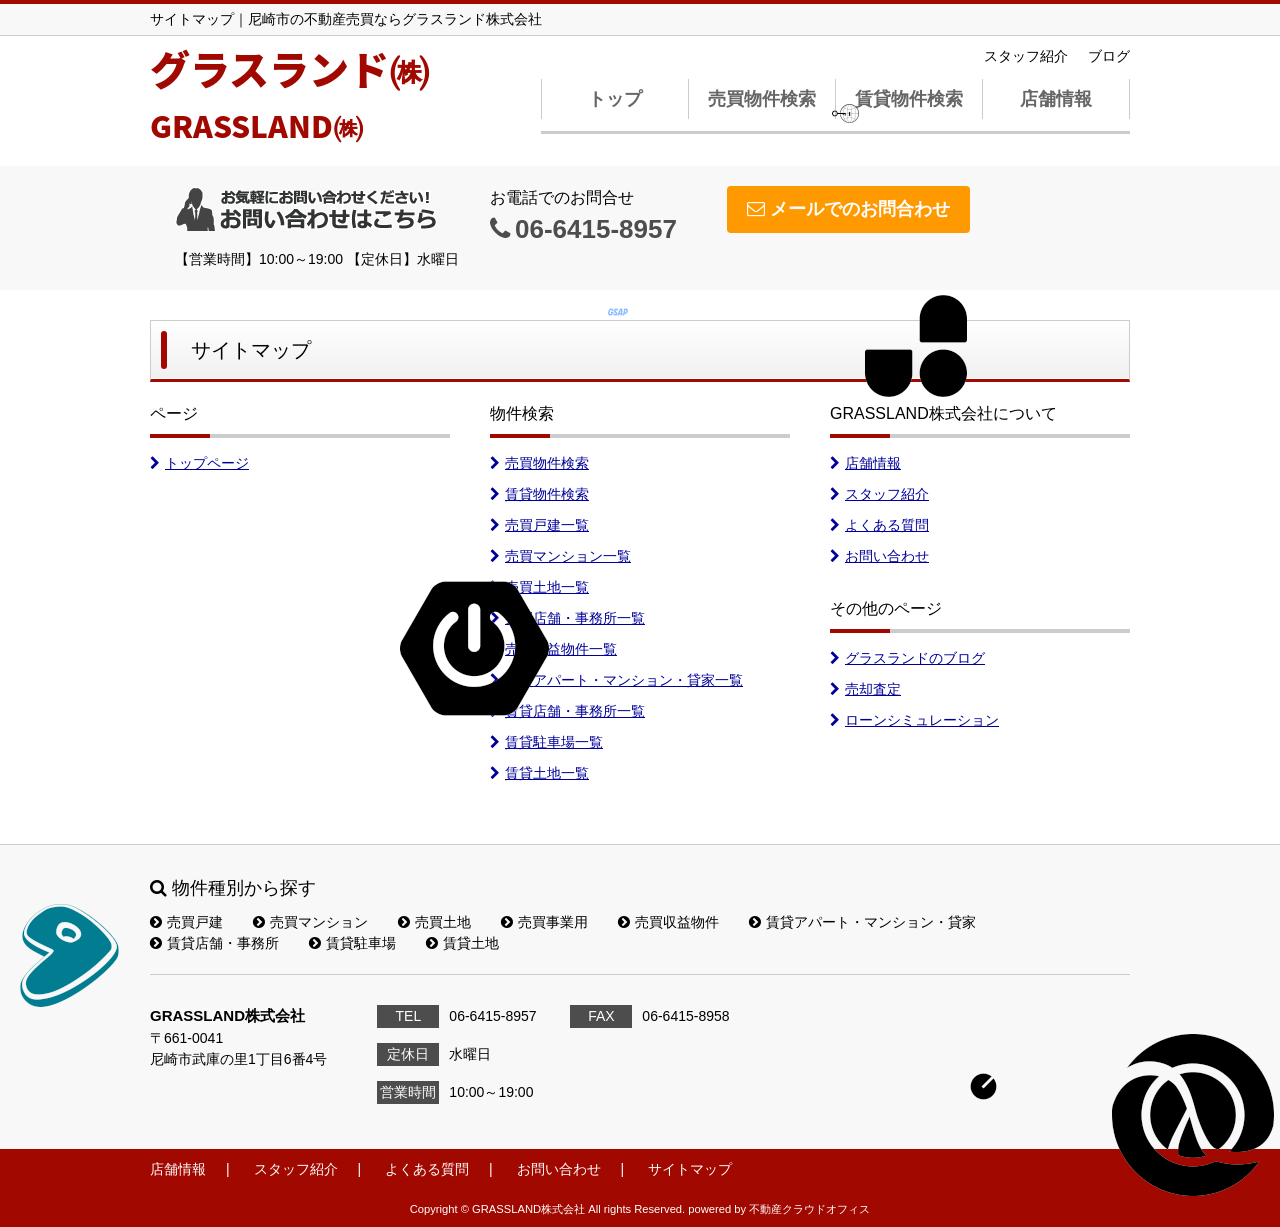  Describe the element at coordinates (916, 346) in the screenshot. I see `unocss framework logo` at that location.